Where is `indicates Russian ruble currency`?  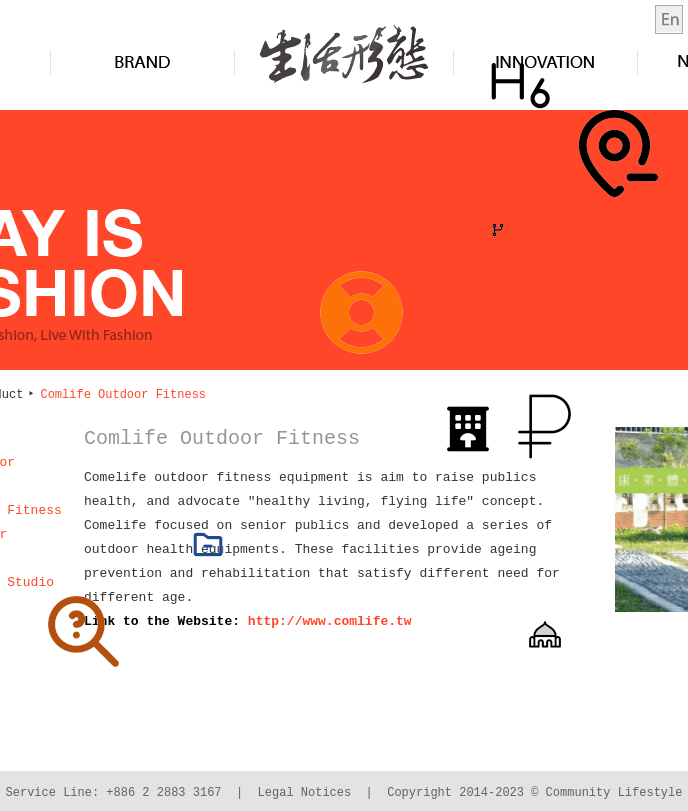
indicates Russian ruble currency is located at coordinates (544, 426).